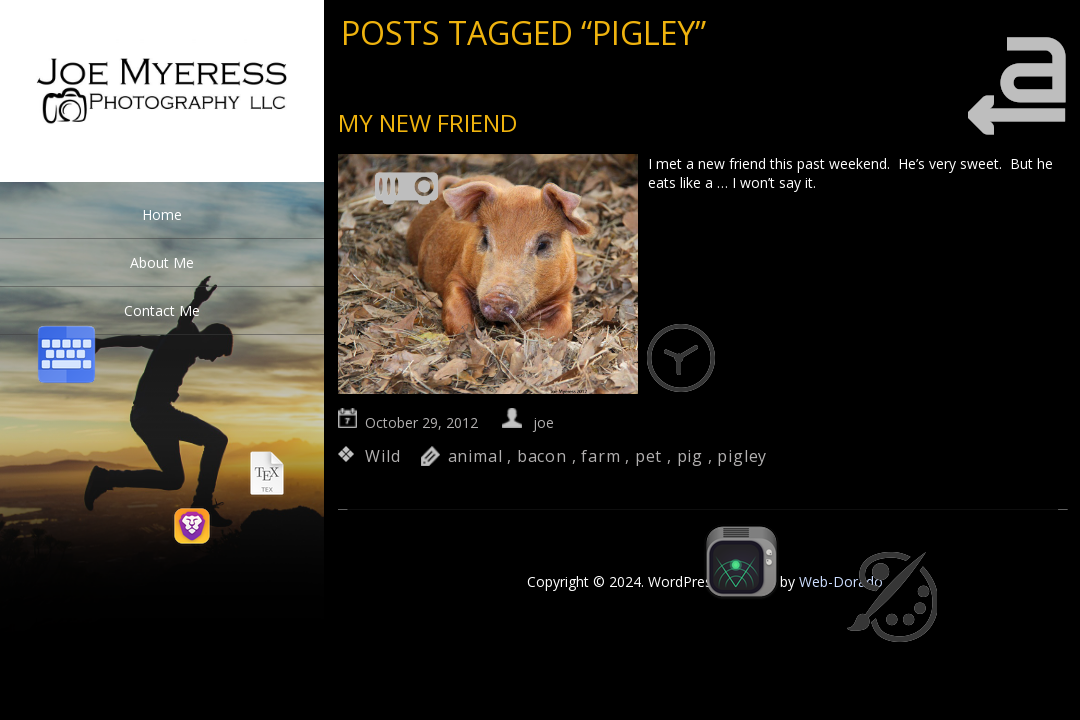 This screenshot has width=1080, height=720. What do you see at coordinates (192, 526) in the screenshot?
I see `launch brave nightly browser` at bounding box center [192, 526].